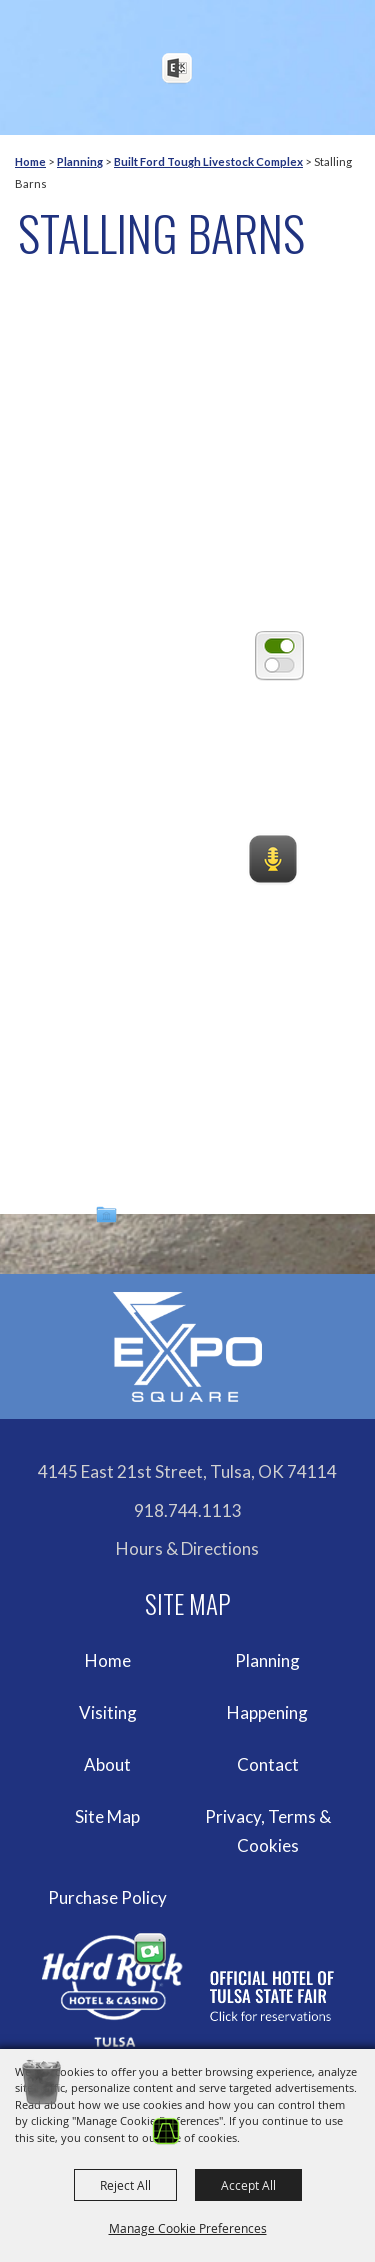 This screenshot has width=375, height=2262. I want to click on open green recorder app for screen recording, so click(150, 1949).